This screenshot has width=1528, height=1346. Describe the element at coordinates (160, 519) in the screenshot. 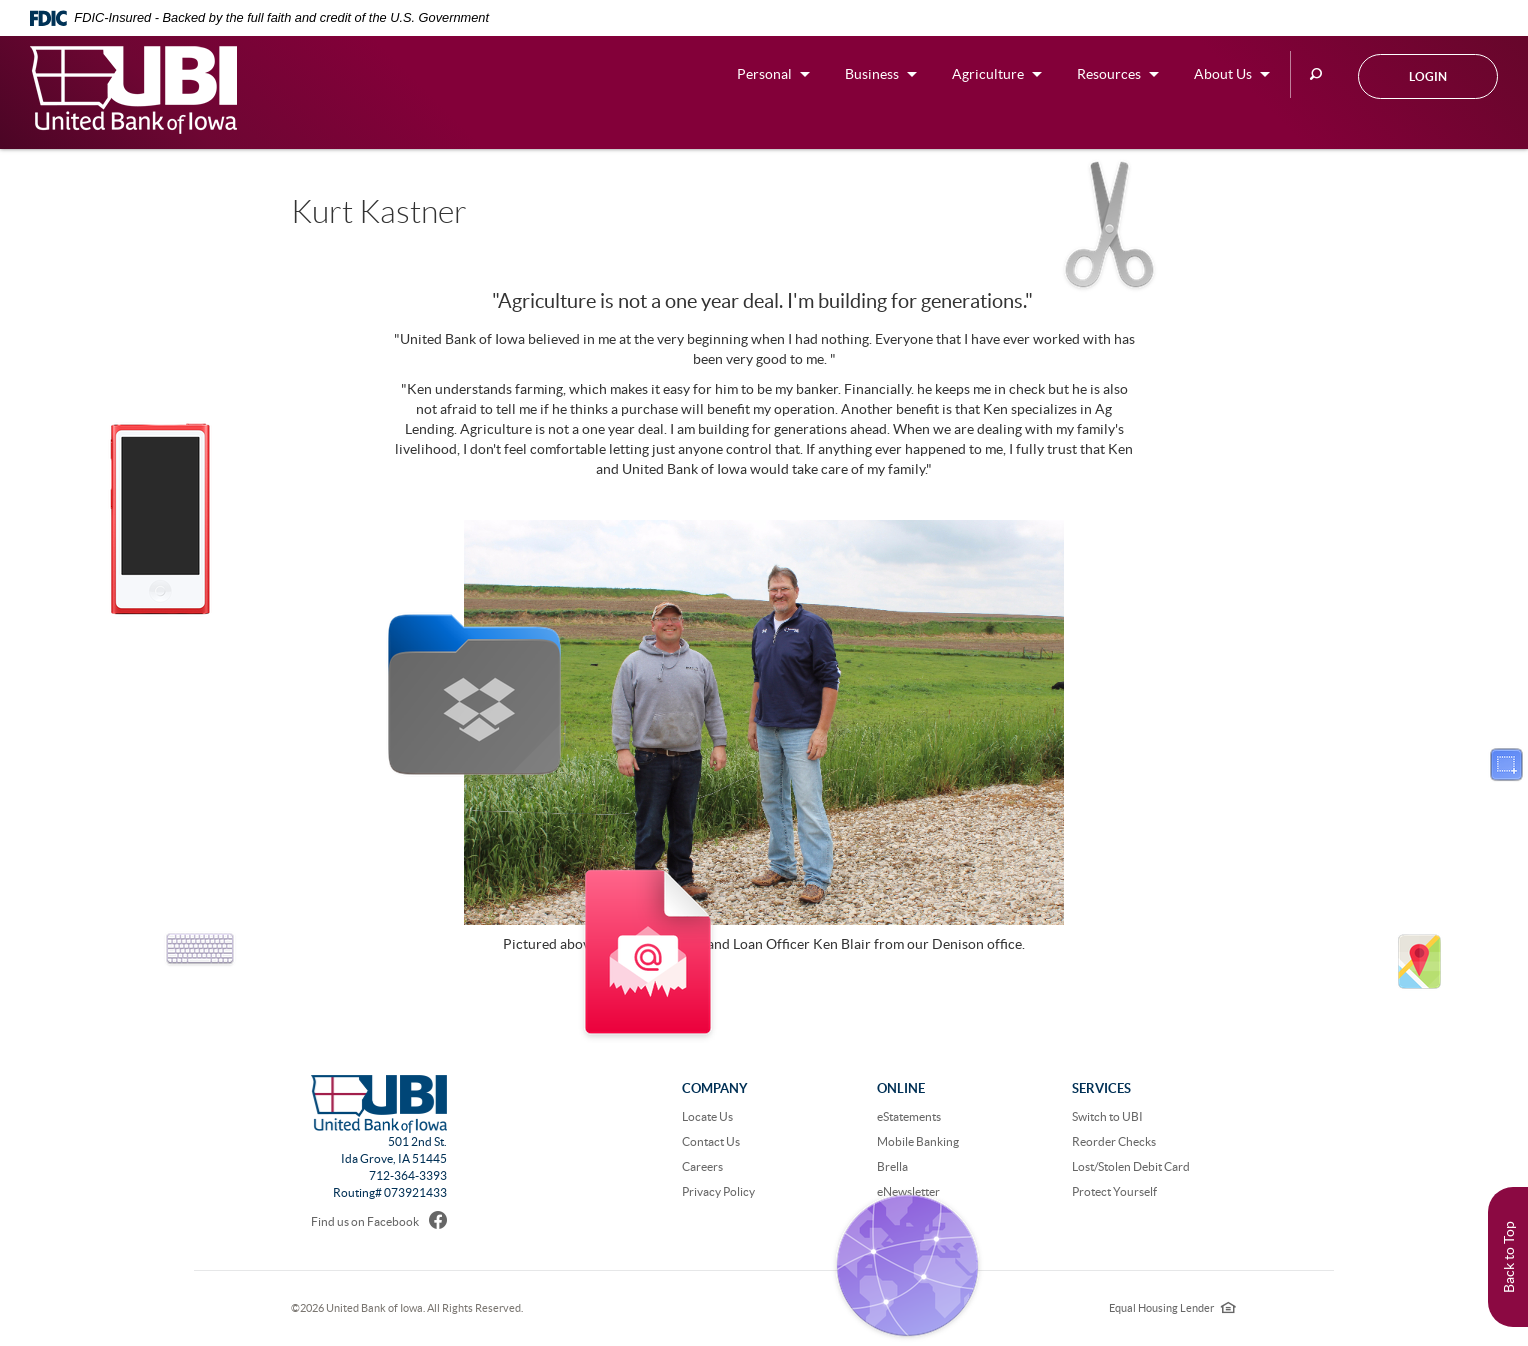

I see `iPod nano device in red` at that location.